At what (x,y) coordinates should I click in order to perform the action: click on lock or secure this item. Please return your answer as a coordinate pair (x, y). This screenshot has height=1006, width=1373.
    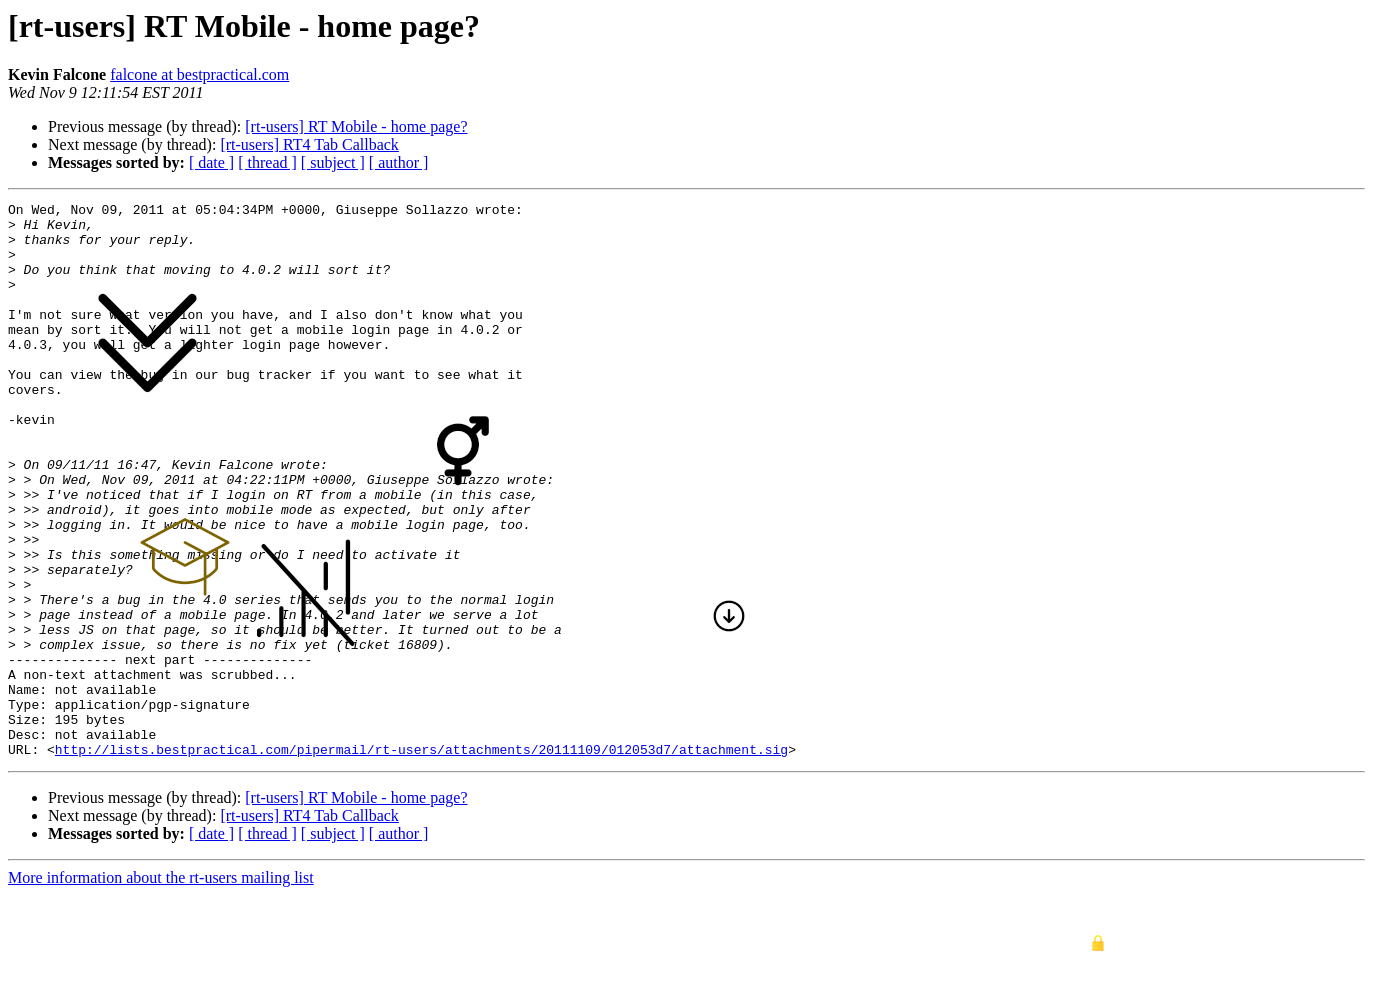
    Looking at the image, I should click on (1098, 943).